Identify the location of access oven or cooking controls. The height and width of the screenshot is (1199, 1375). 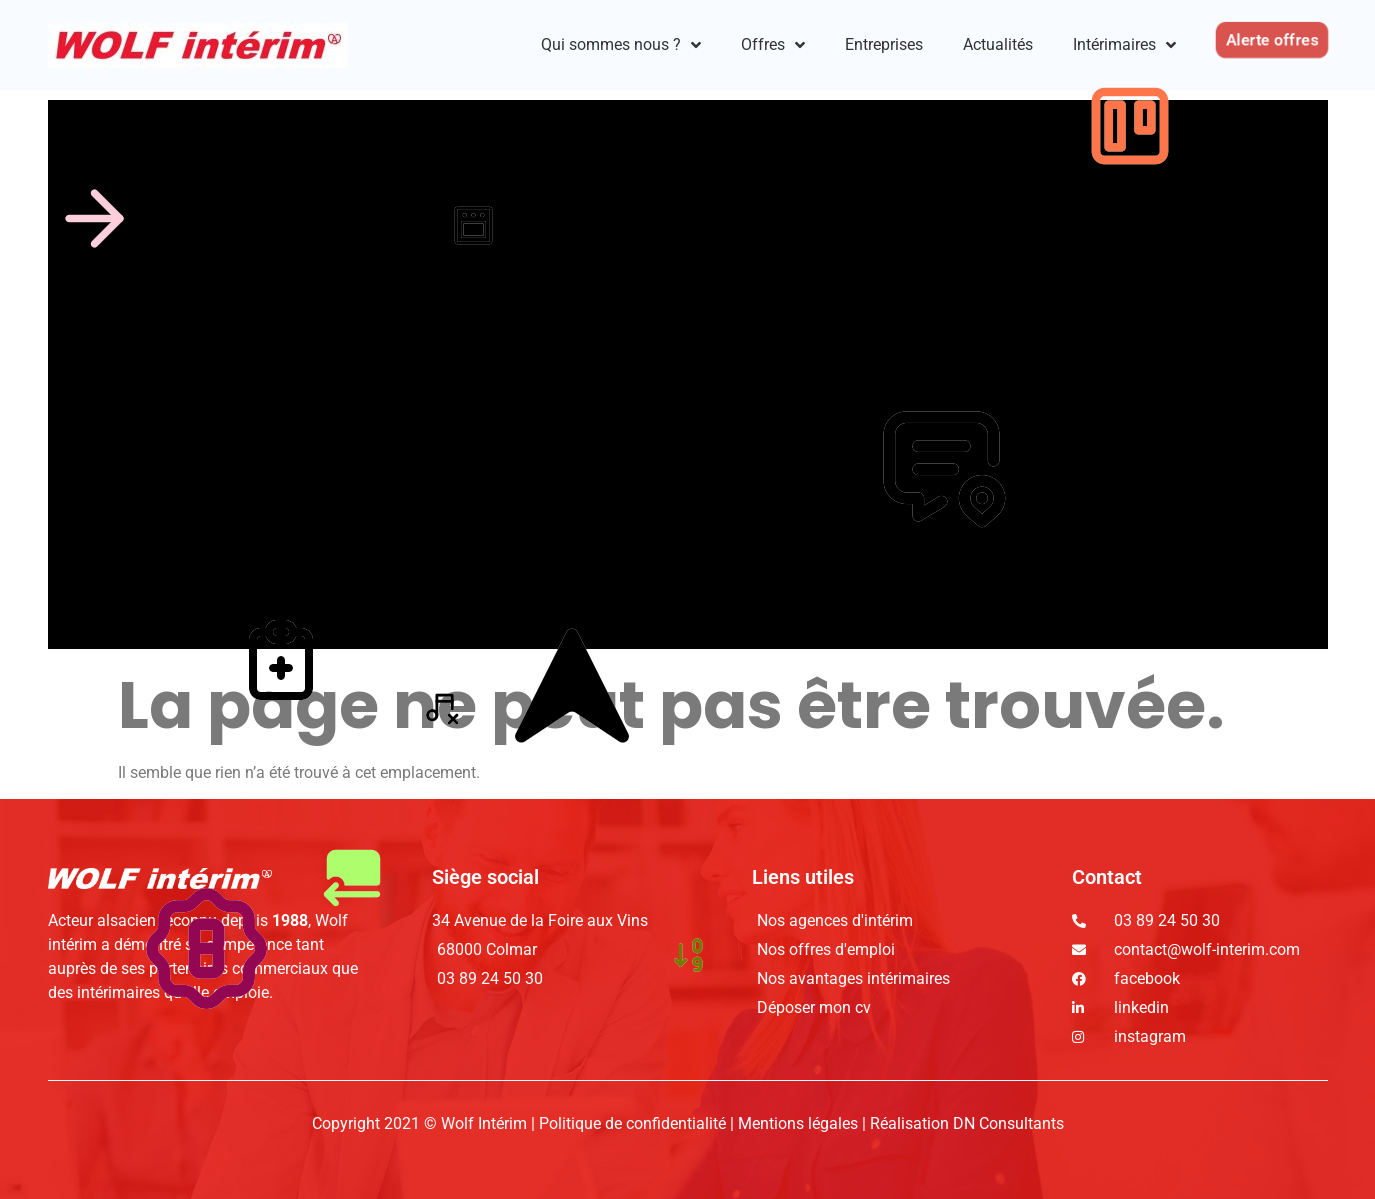
(473, 225).